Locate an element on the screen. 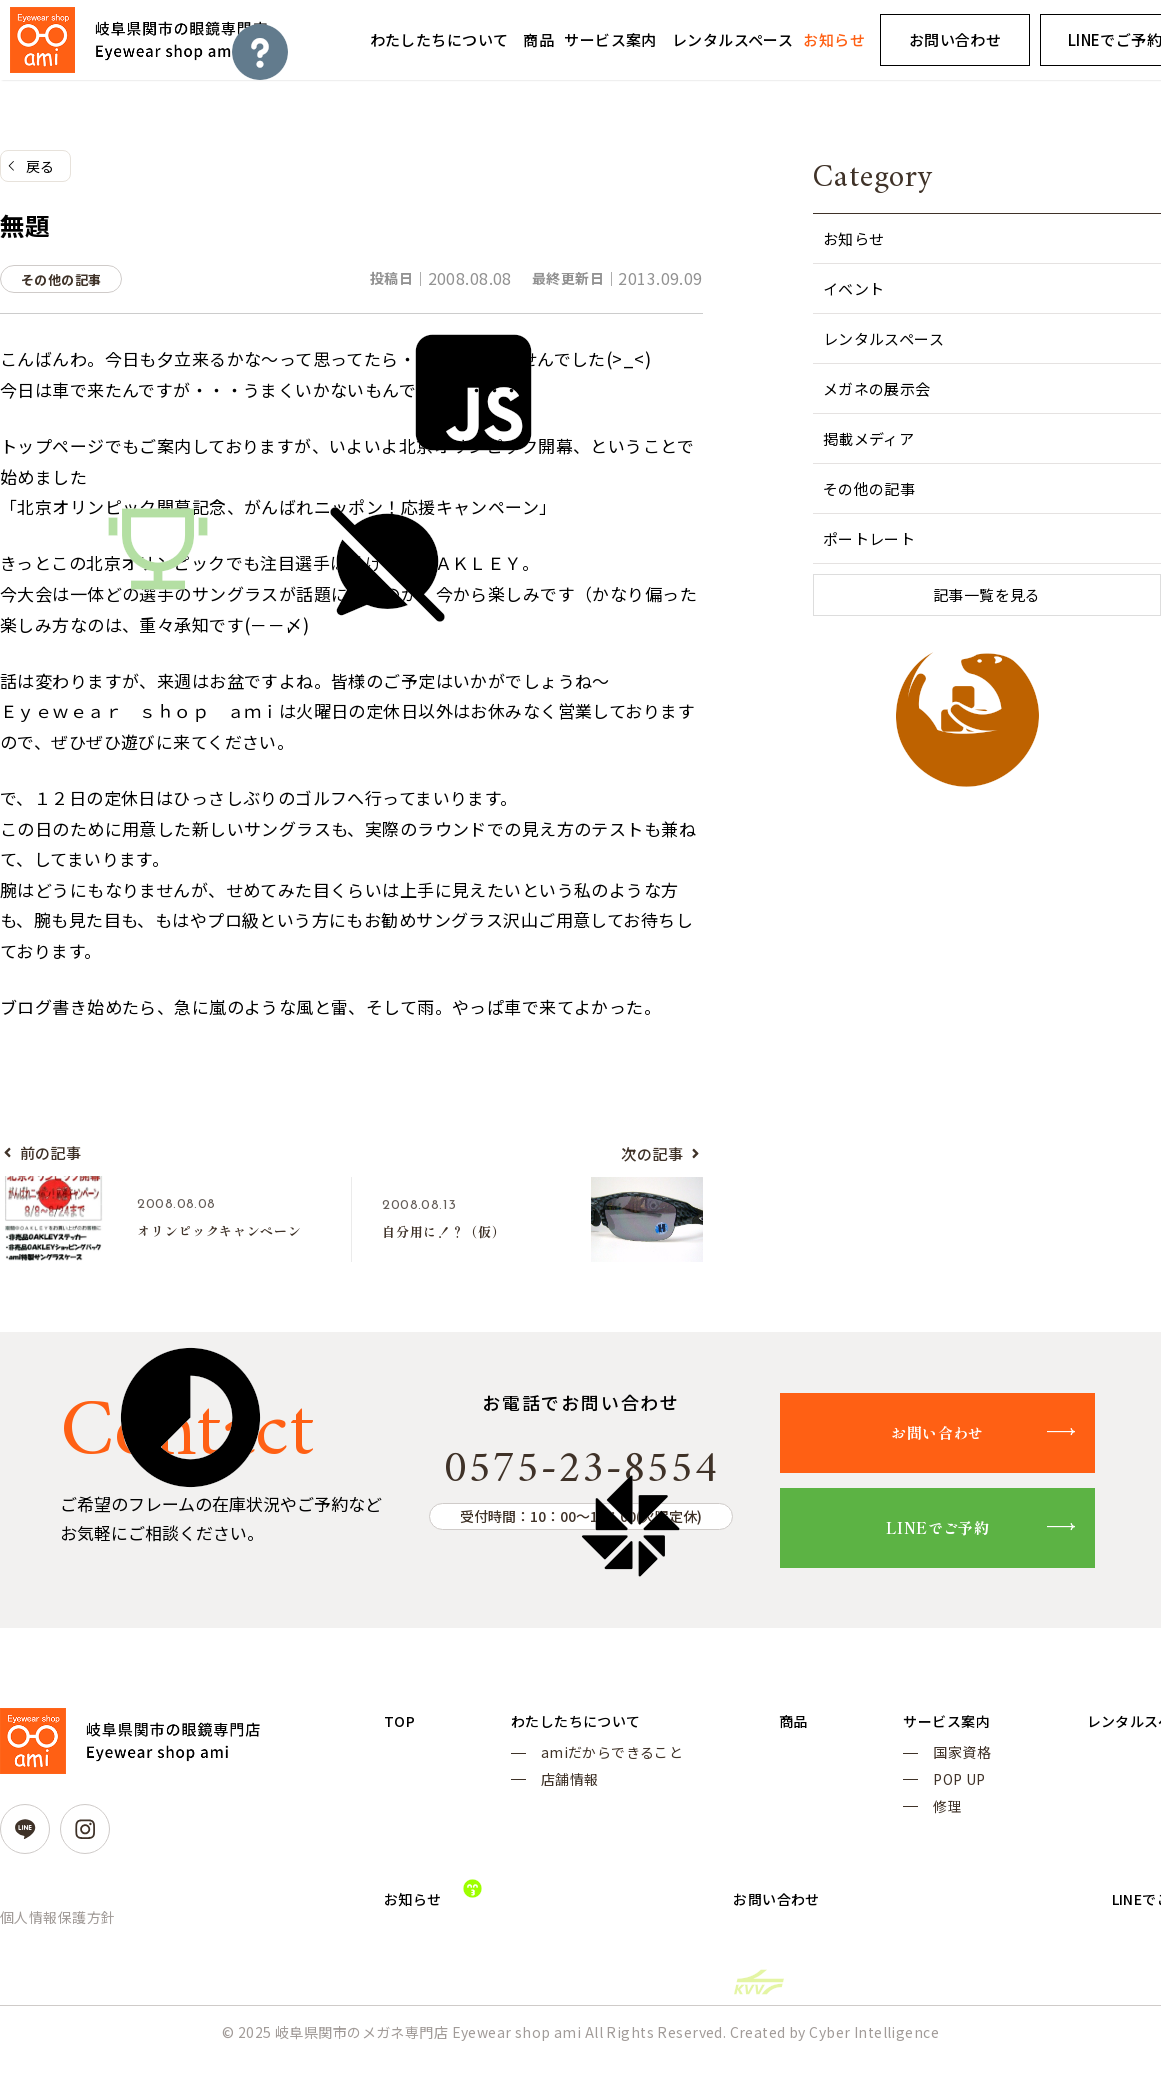 This screenshot has height=2077, width=1161. access help or support information is located at coordinates (260, 52).